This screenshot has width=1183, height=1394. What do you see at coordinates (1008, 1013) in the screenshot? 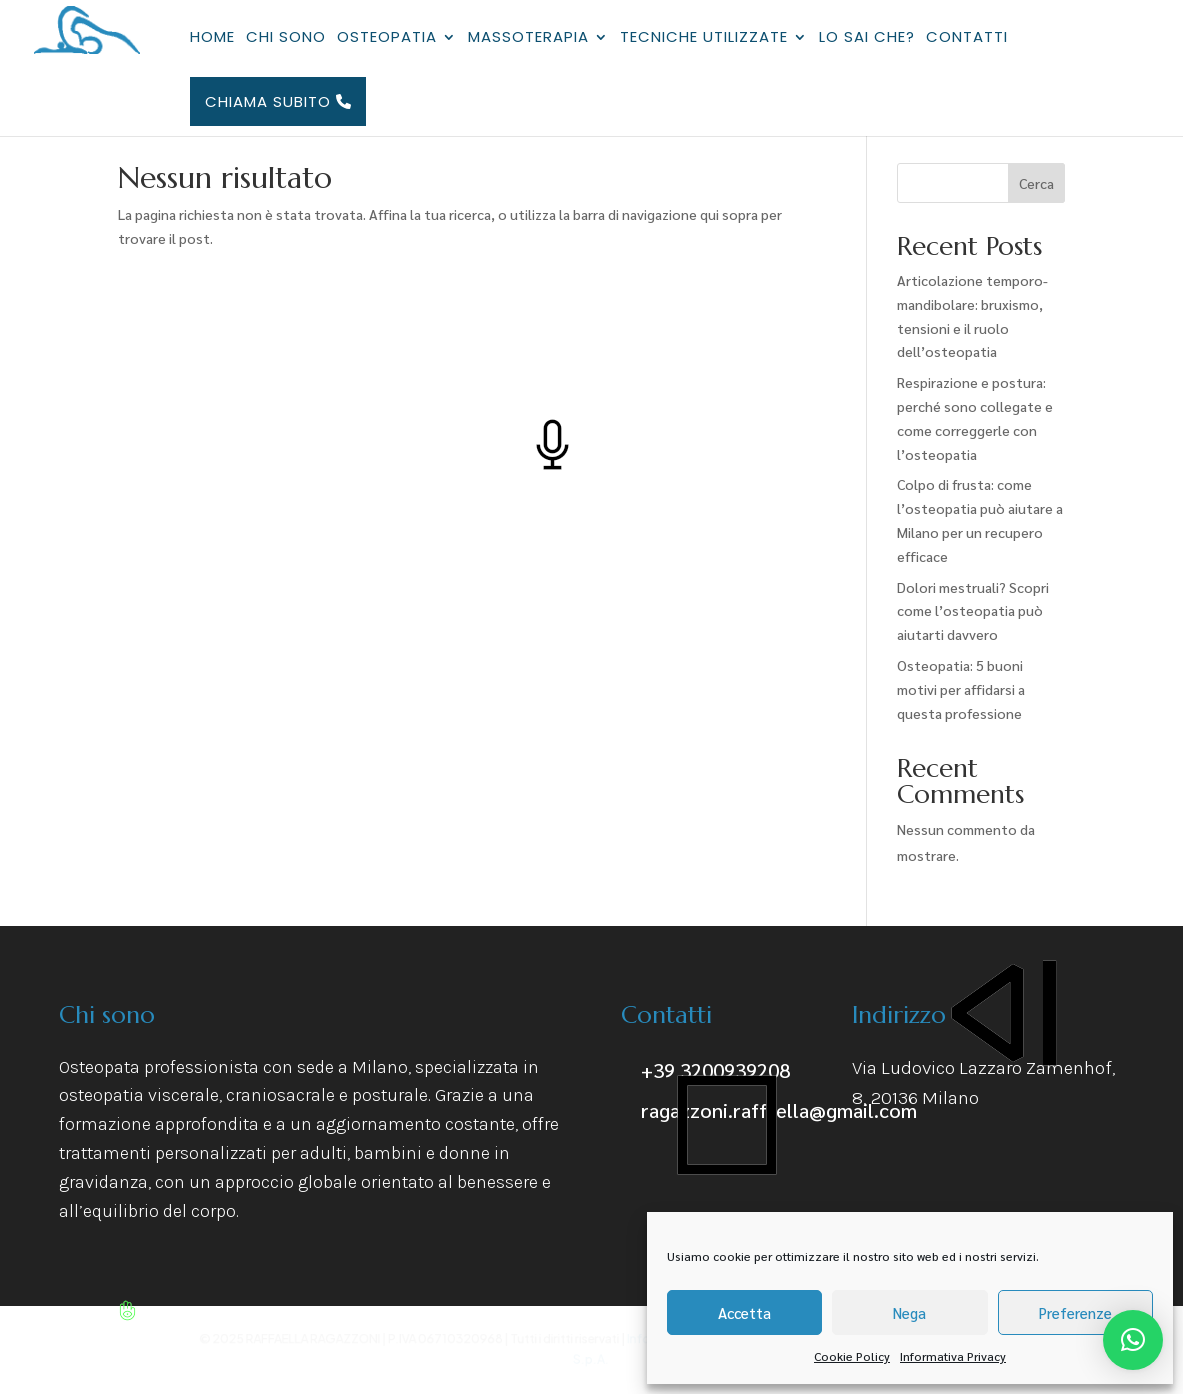
I see `reverse continue debugging execution` at bounding box center [1008, 1013].